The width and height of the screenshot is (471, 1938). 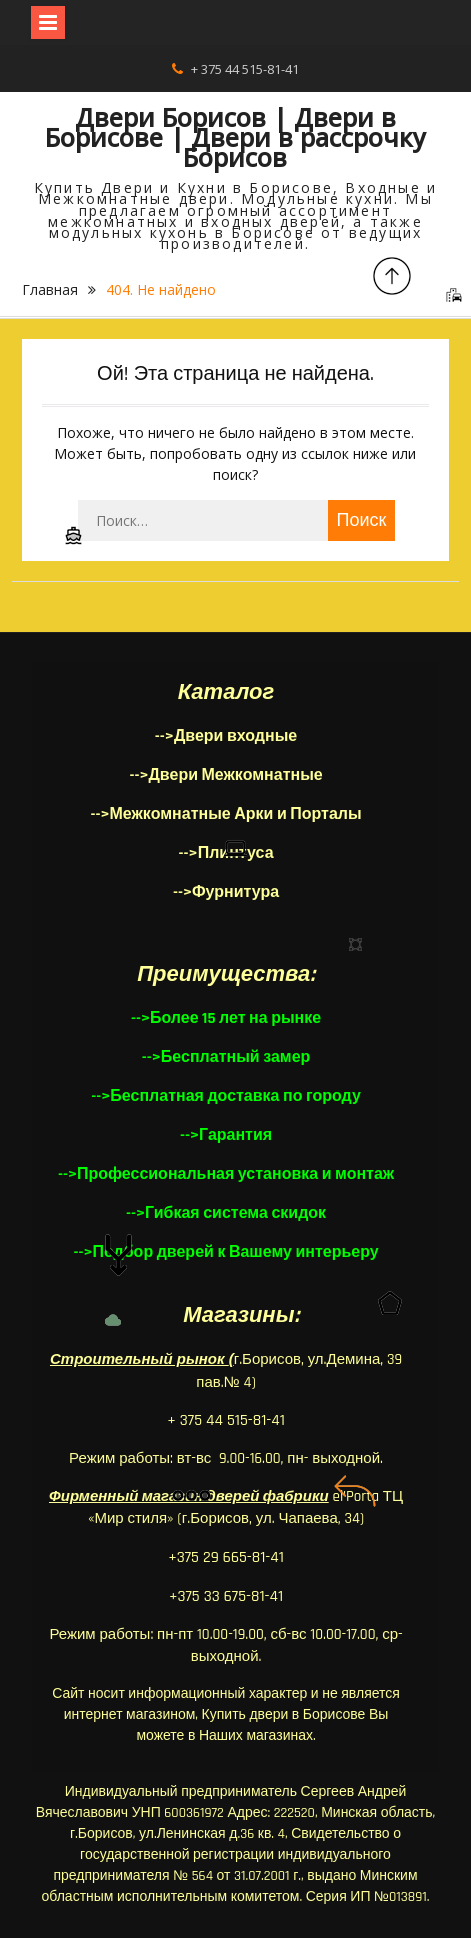 What do you see at coordinates (235, 848) in the screenshot?
I see `access laptop or computer settings` at bounding box center [235, 848].